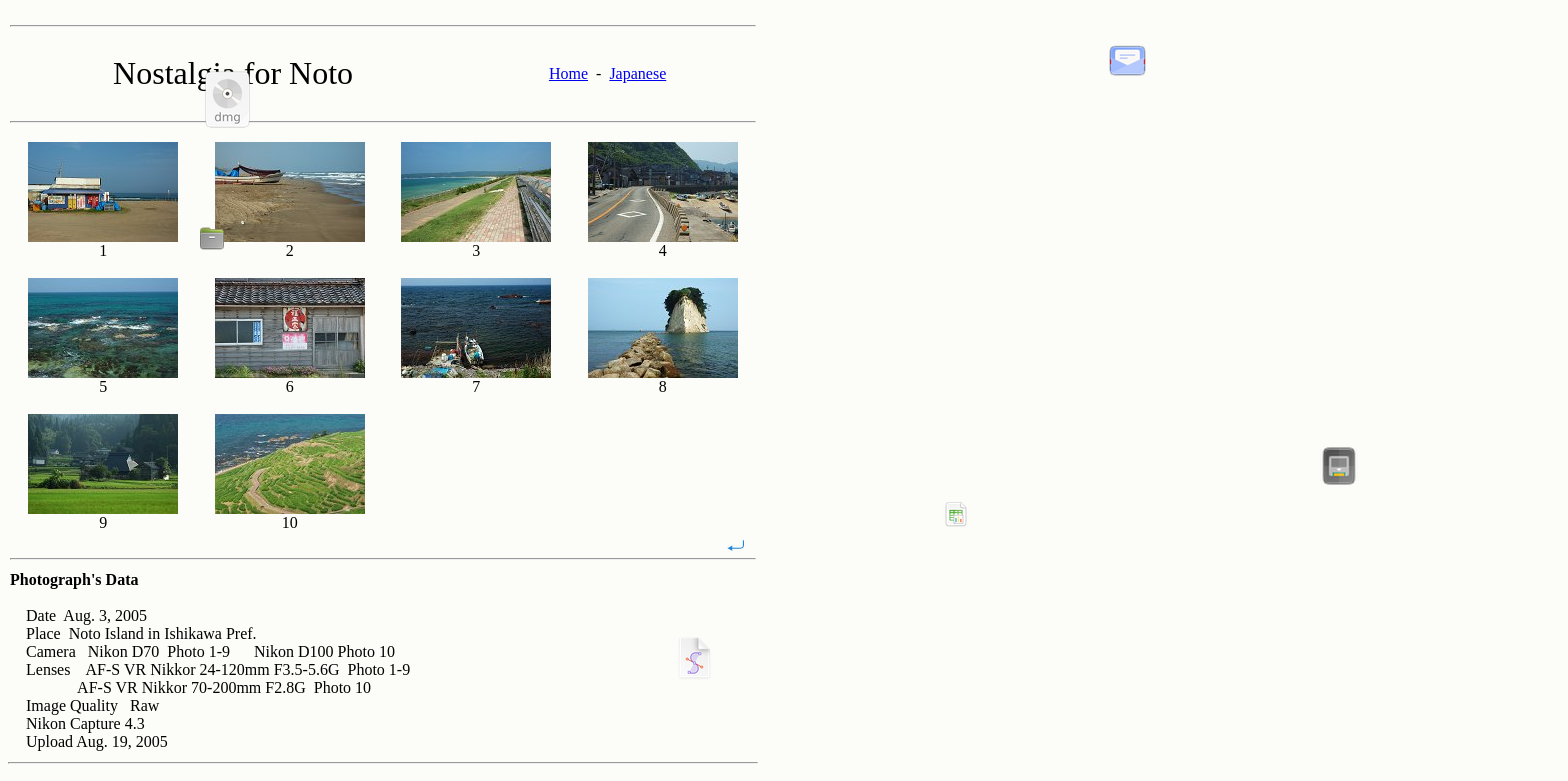 The height and width of the screenshot is (781, 1568). What do you see at coordinates (212, 238) in the screenshot?
I see `open file manager application` at bounding box center [212, 238].